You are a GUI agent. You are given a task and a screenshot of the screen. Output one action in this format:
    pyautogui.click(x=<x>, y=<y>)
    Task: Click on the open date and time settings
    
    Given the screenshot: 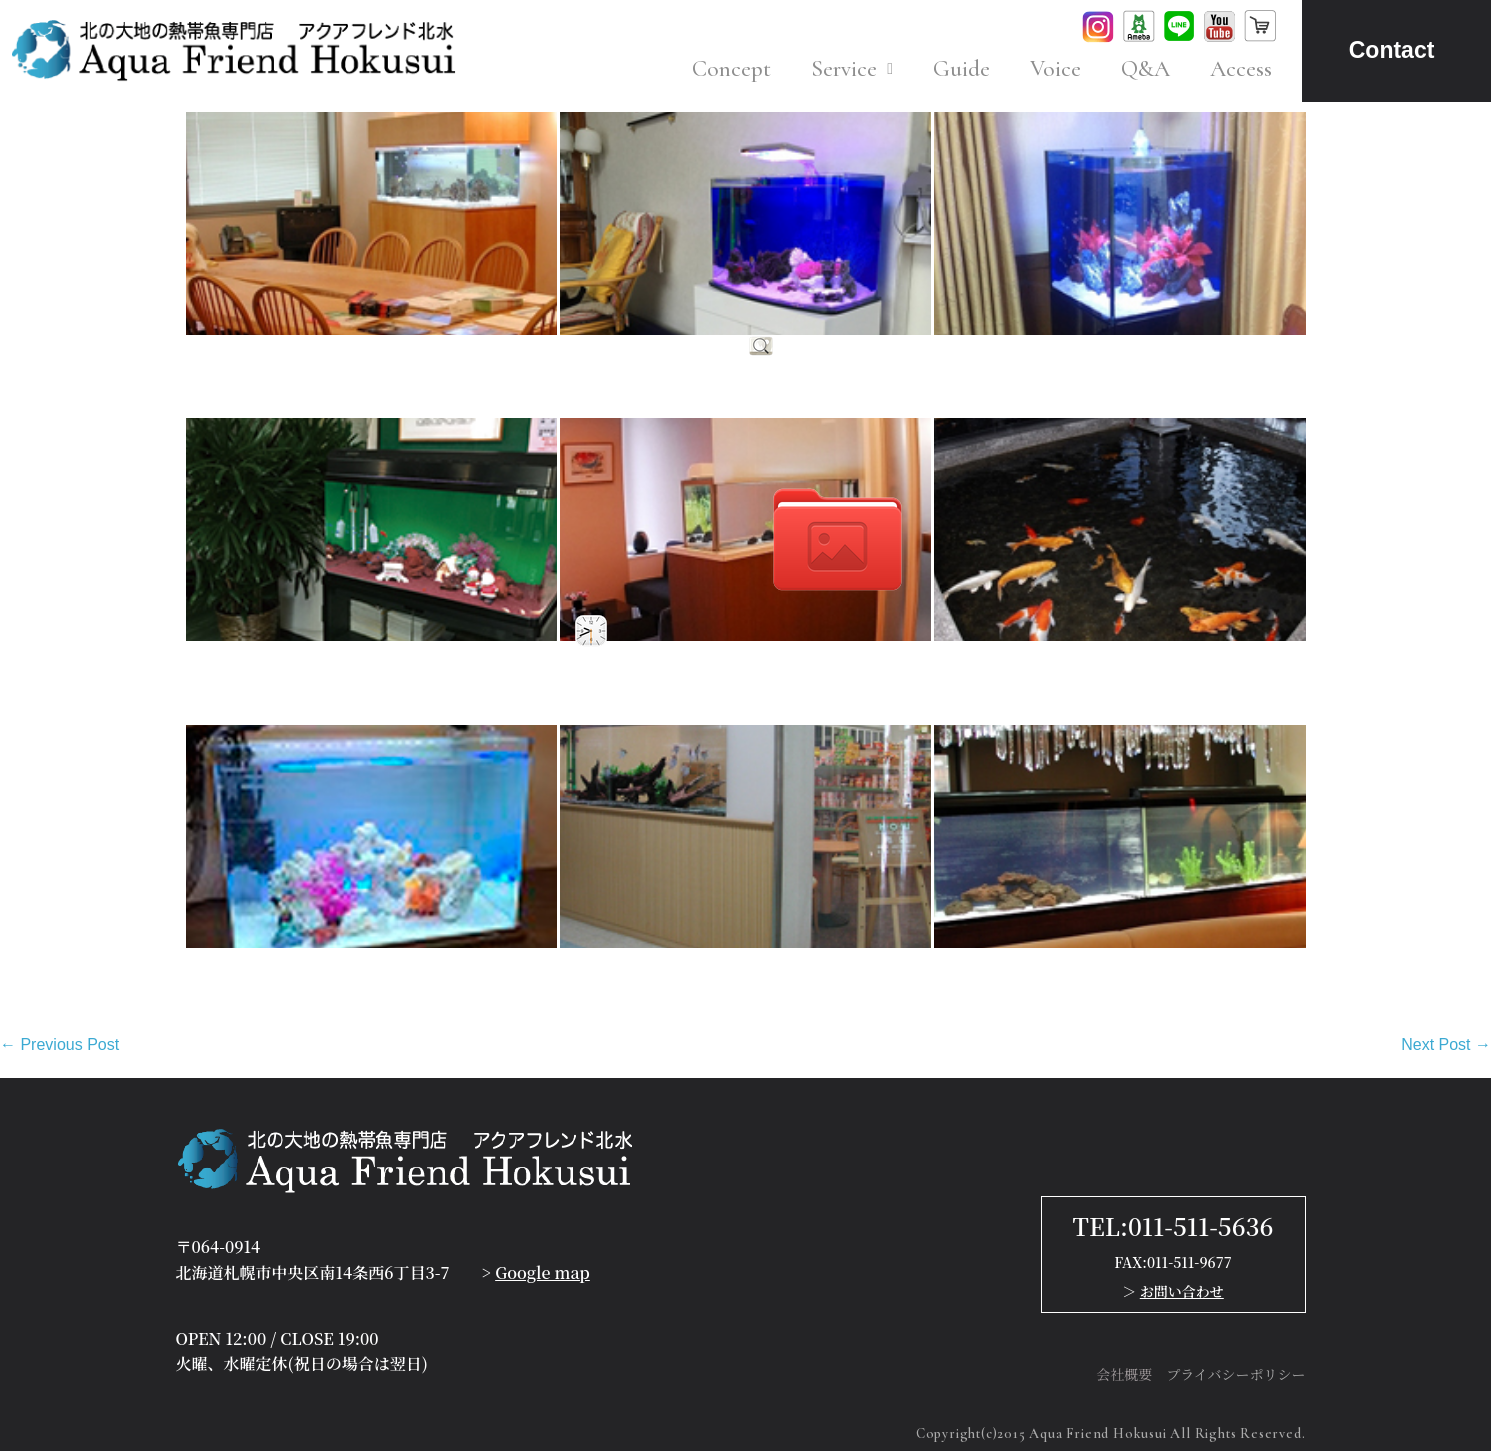 What is the action you would take?
    pyautogui.click(x=591, y=631)
    